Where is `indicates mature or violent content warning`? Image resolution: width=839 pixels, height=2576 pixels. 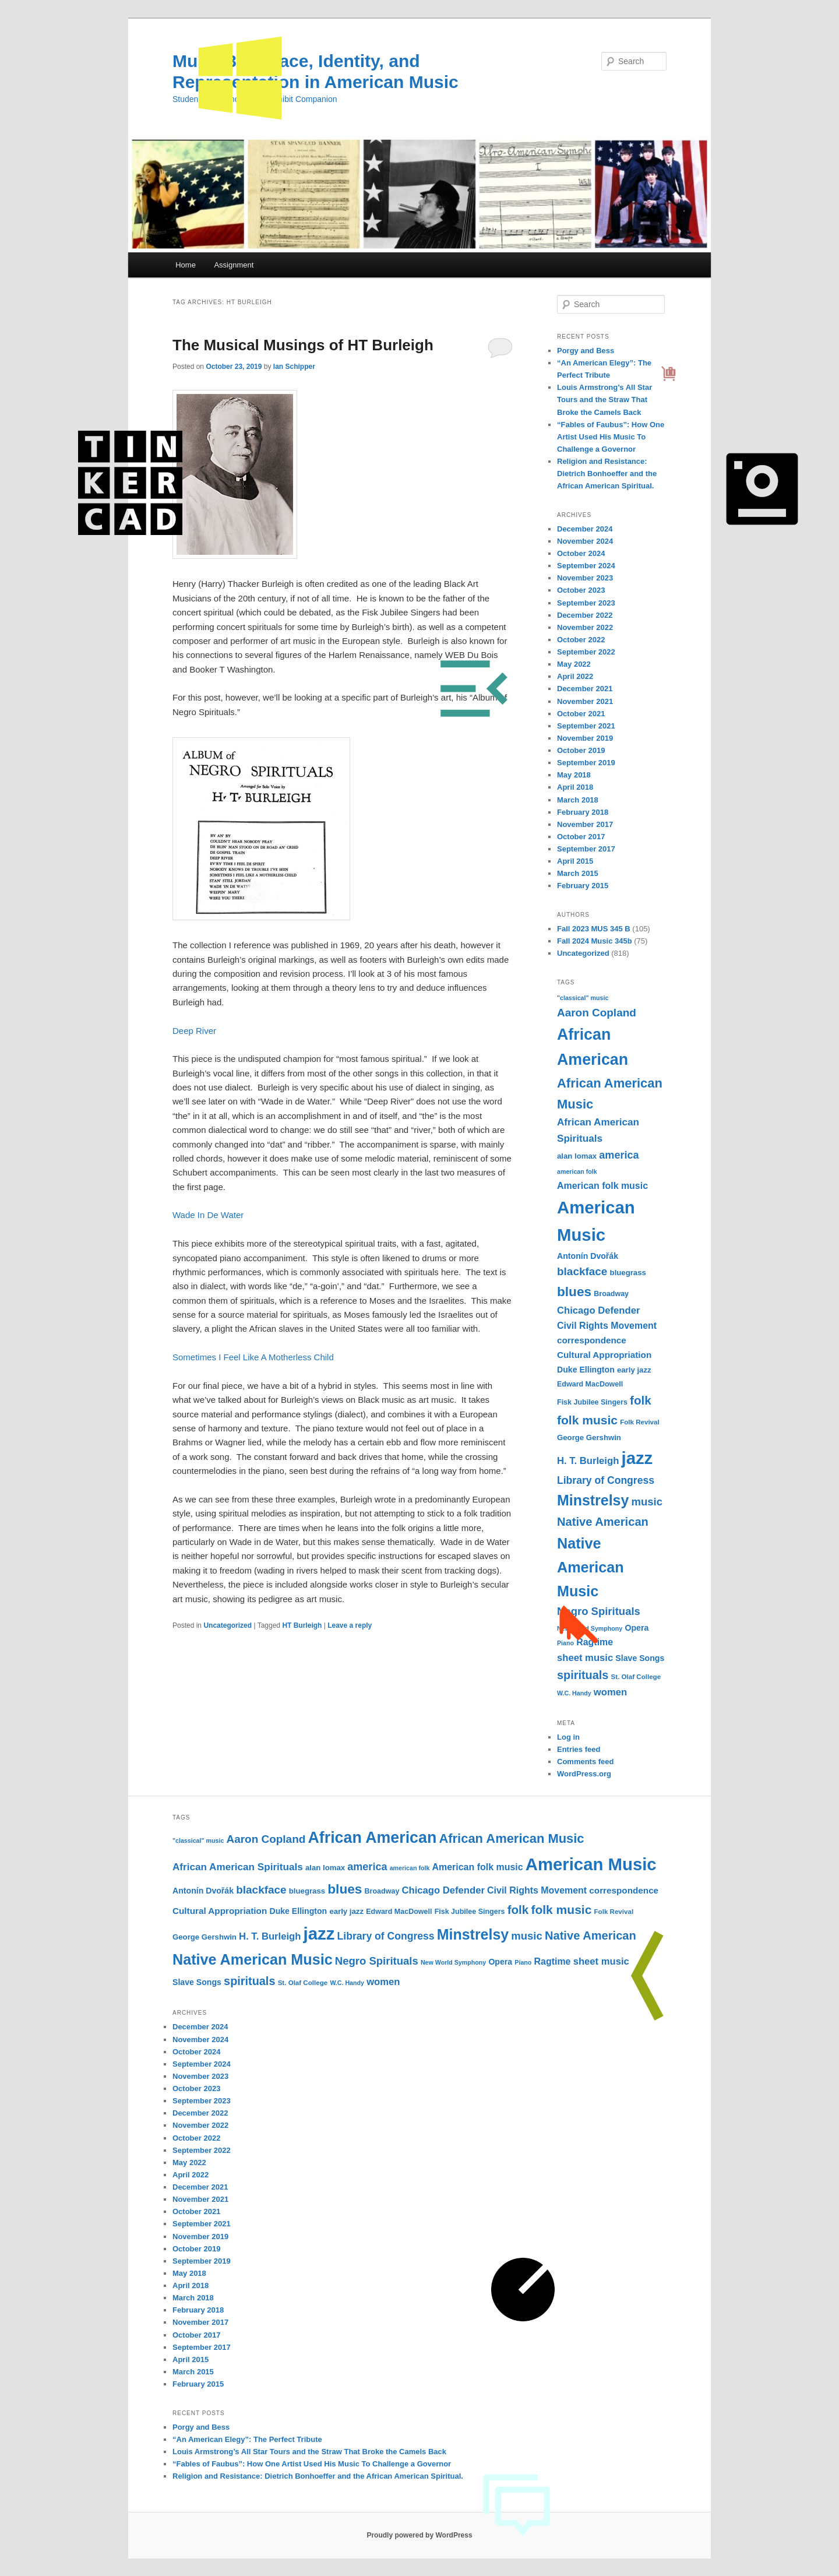
indicates mature or violent content warning is located at coordinates (578, 1625).